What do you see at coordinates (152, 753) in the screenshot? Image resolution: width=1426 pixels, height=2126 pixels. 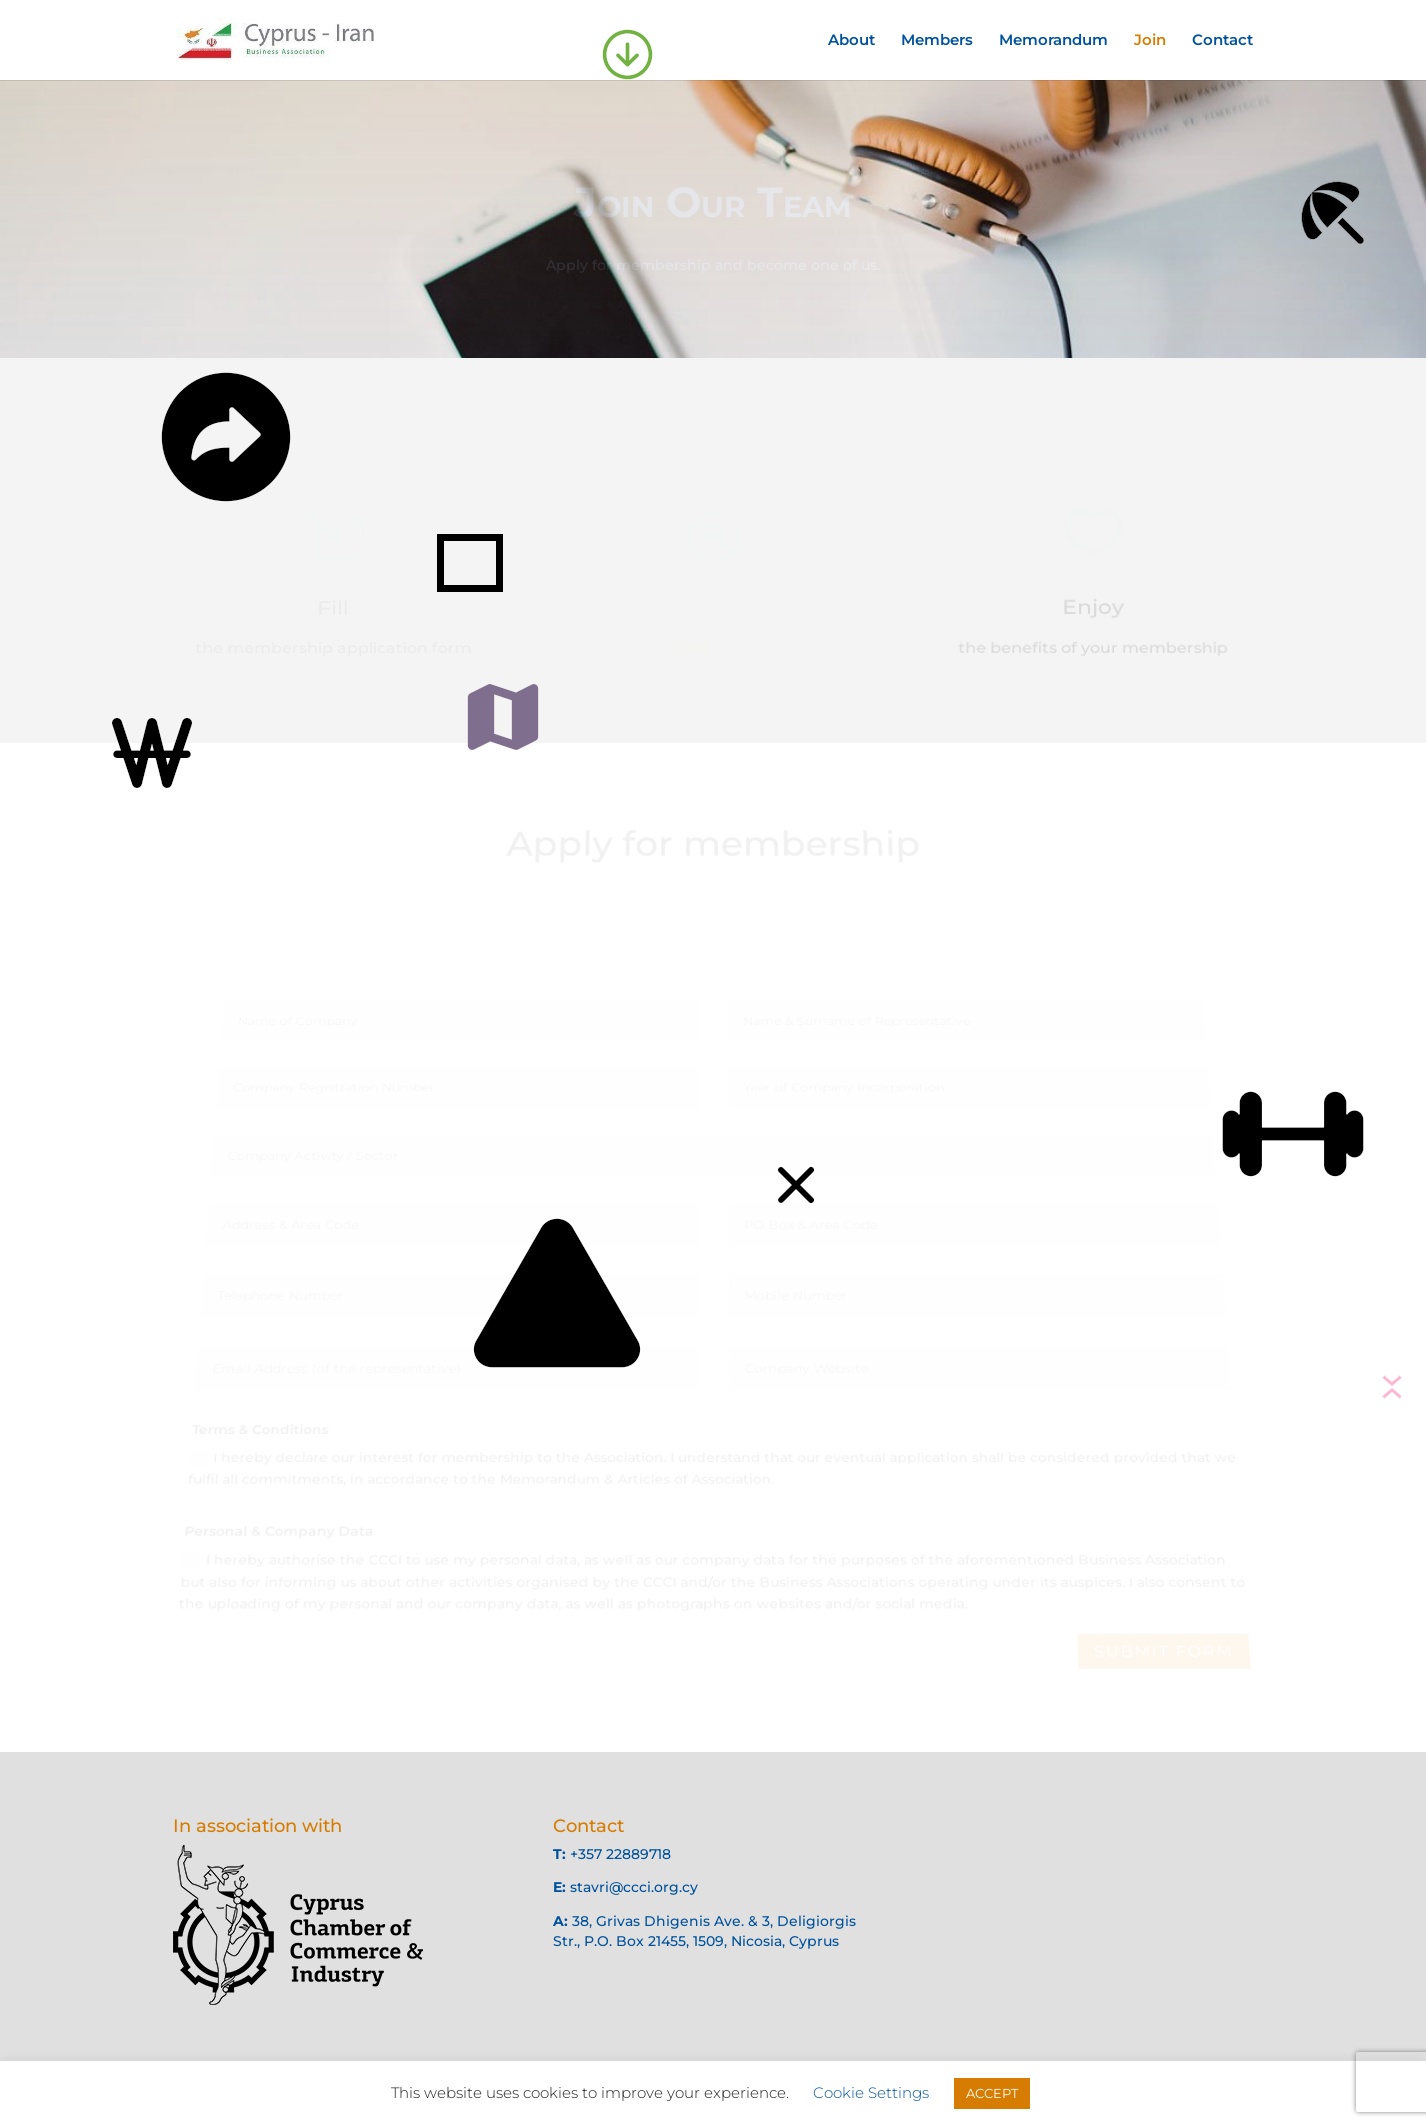 I see `indicates south korean won currency` at bounding box center [152, 753].